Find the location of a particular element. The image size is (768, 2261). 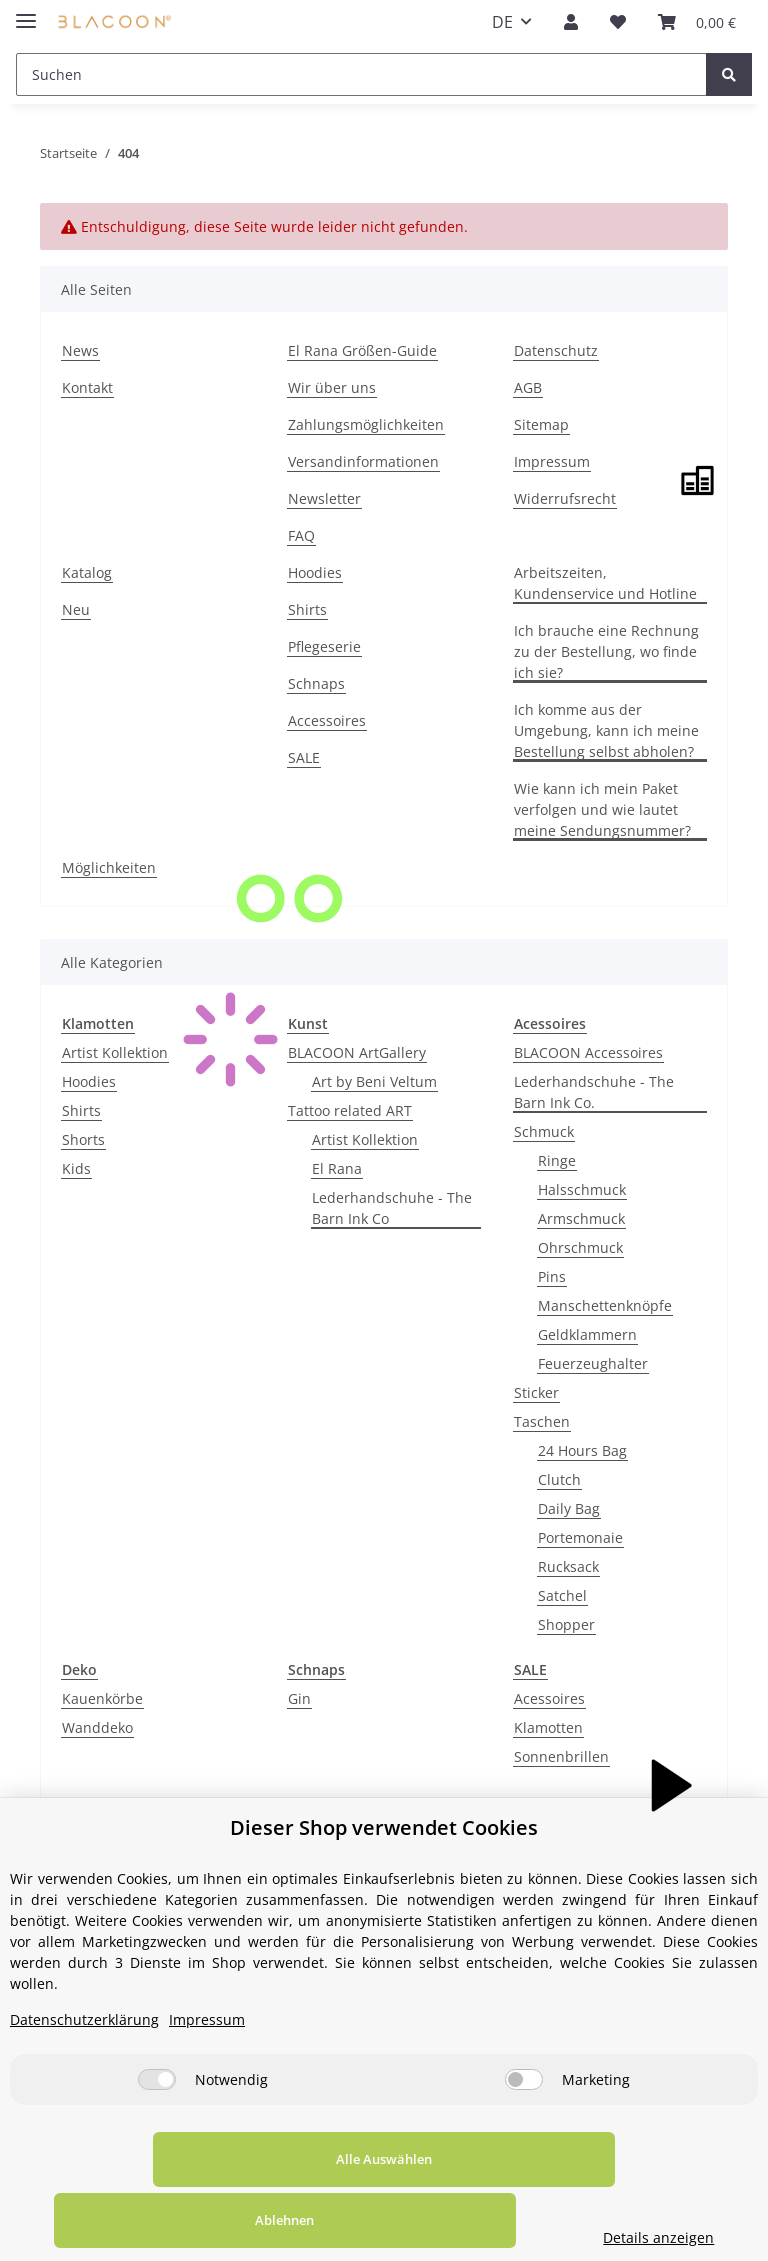

open flickr app is located at coordinates (289, 898).